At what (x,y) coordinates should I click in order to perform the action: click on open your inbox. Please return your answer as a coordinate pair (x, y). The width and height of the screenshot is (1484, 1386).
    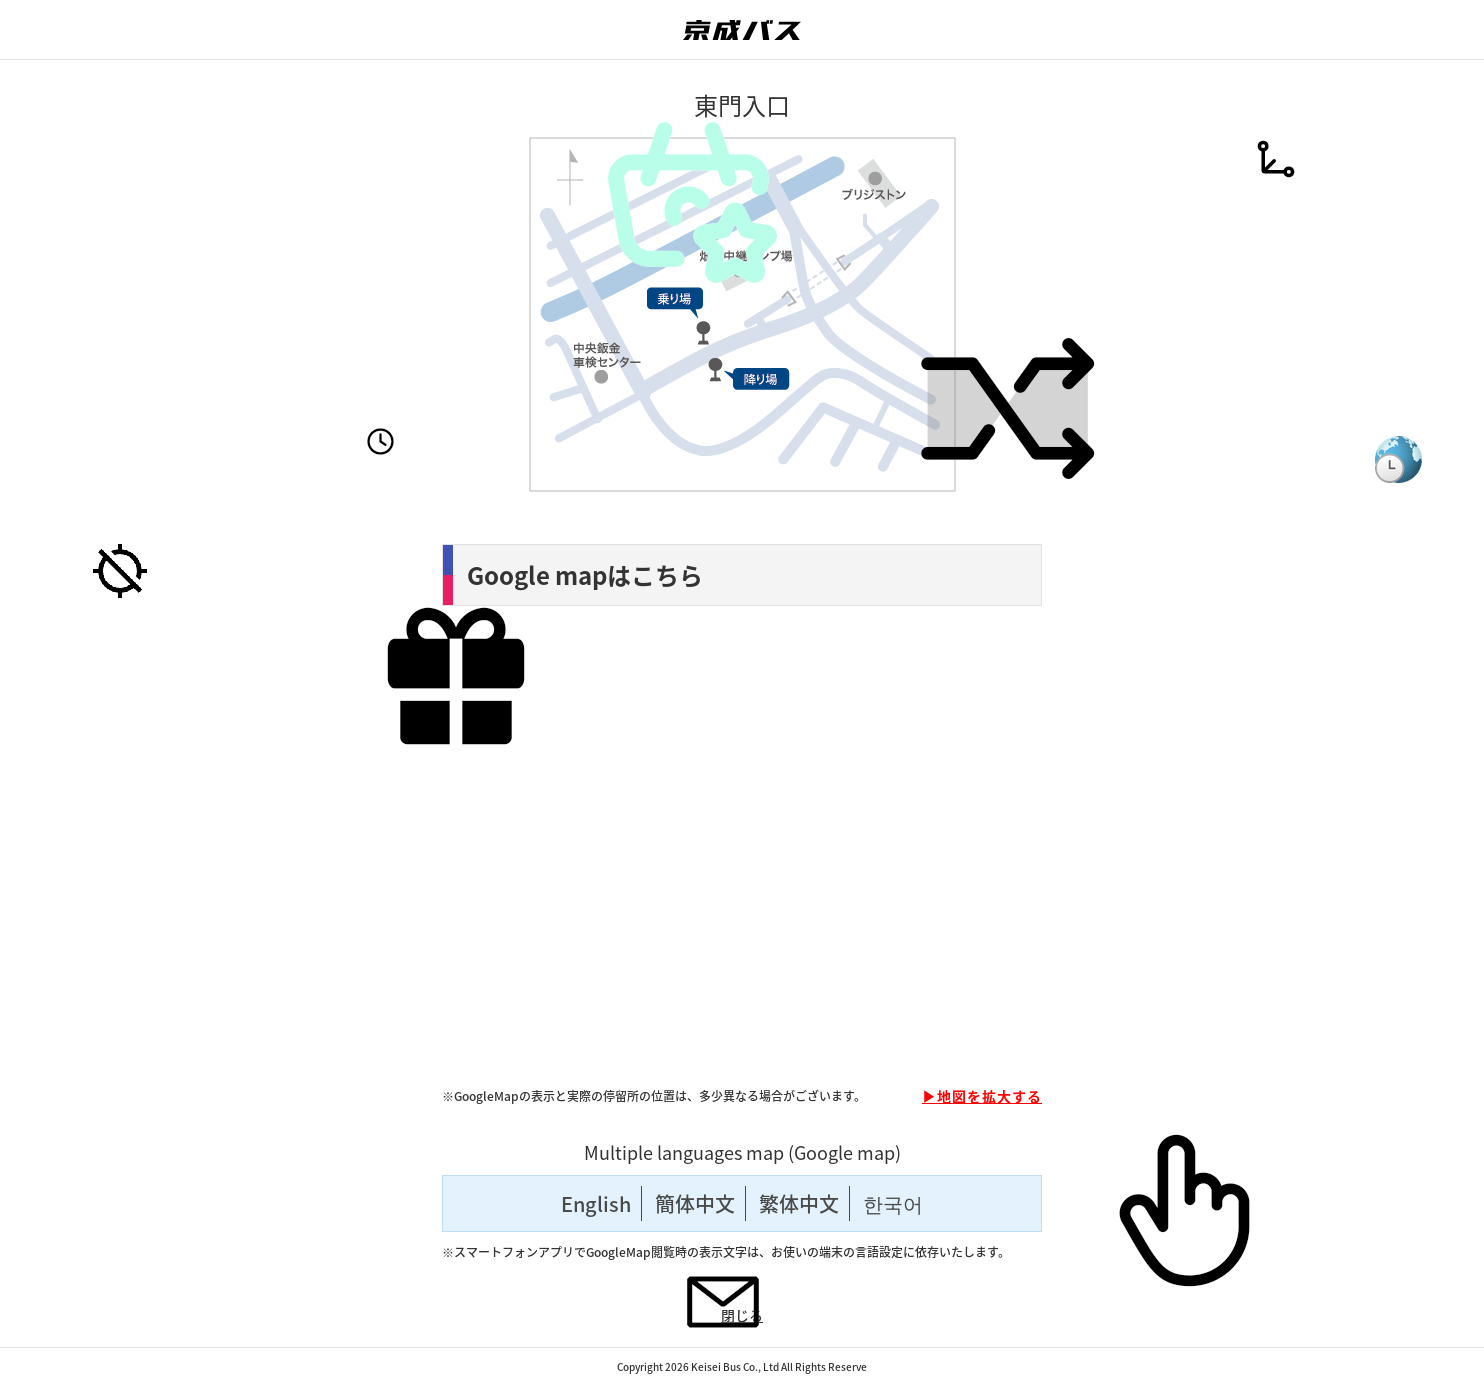
    Looking at the image, I should click on (723, 1302).